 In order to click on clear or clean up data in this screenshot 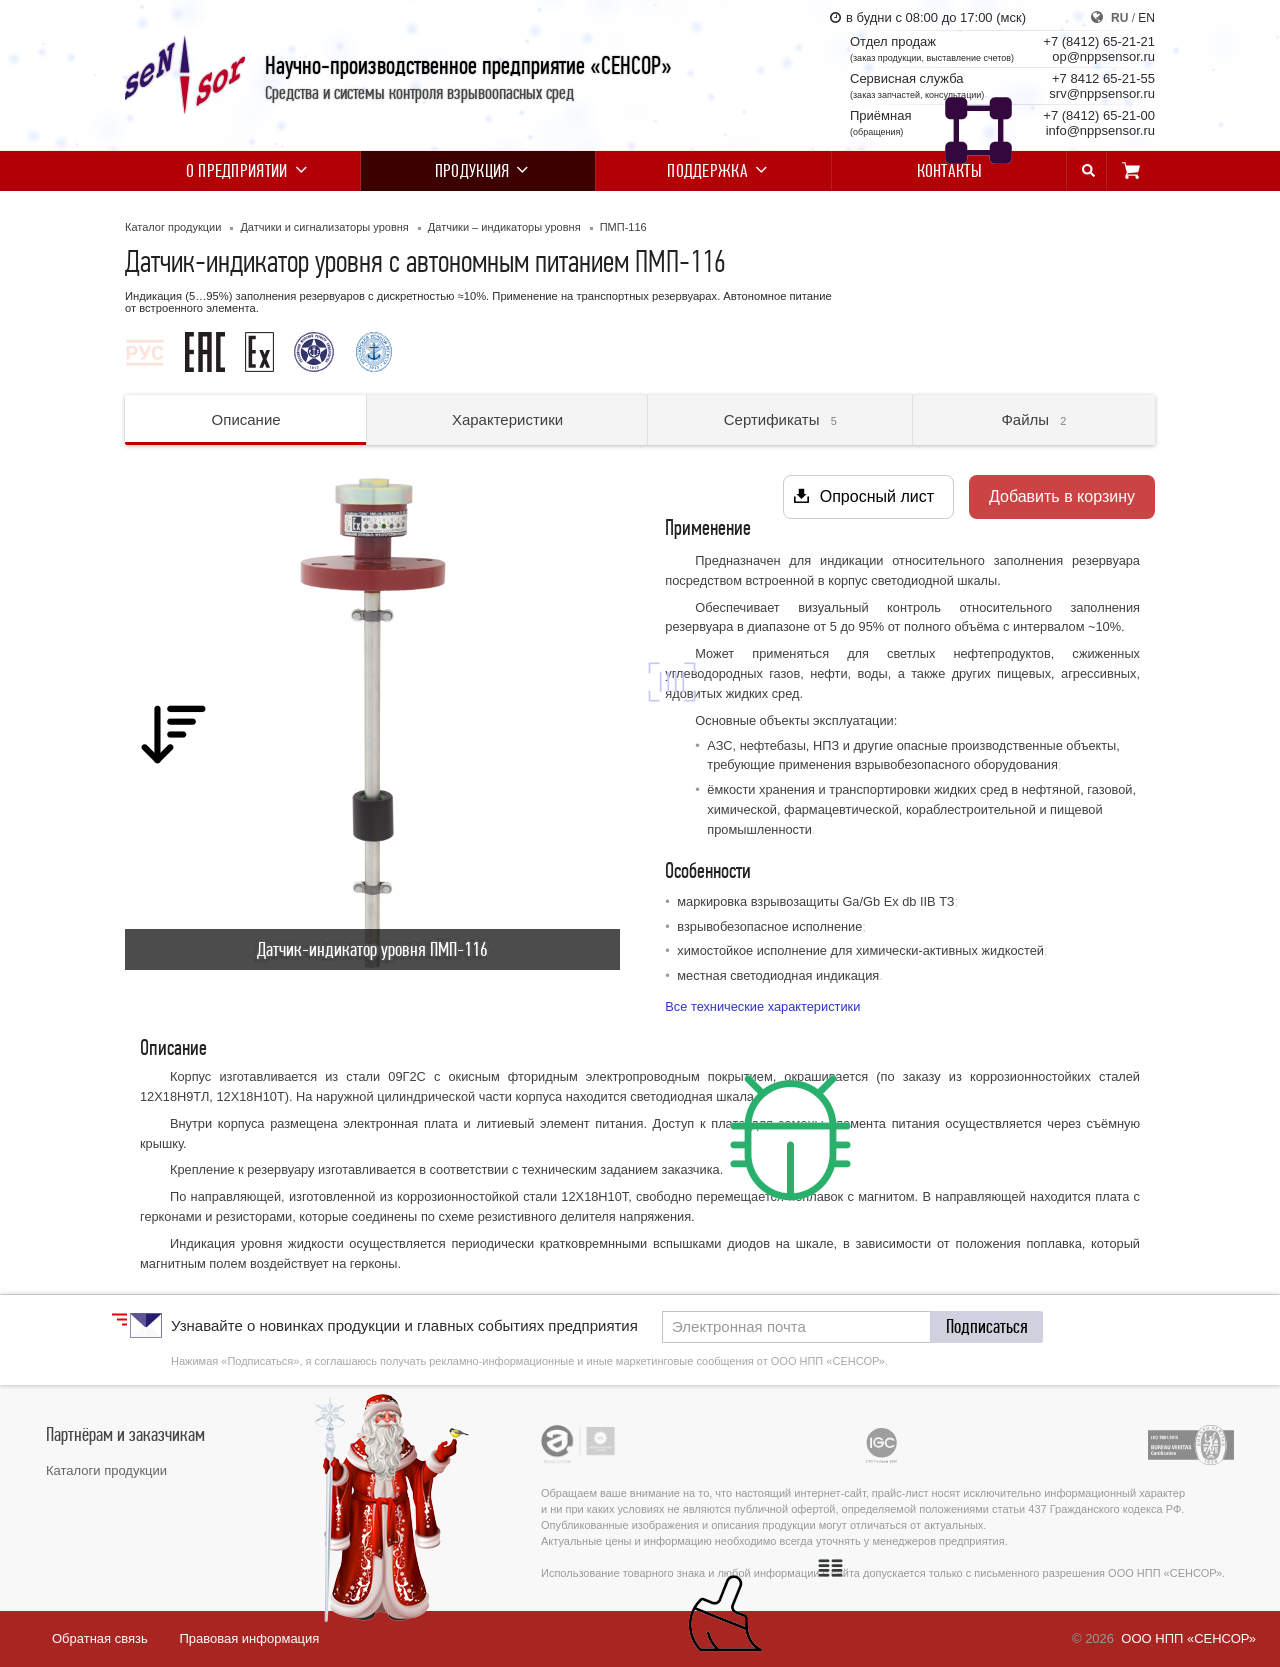, I will do `click(724, 1616)`.